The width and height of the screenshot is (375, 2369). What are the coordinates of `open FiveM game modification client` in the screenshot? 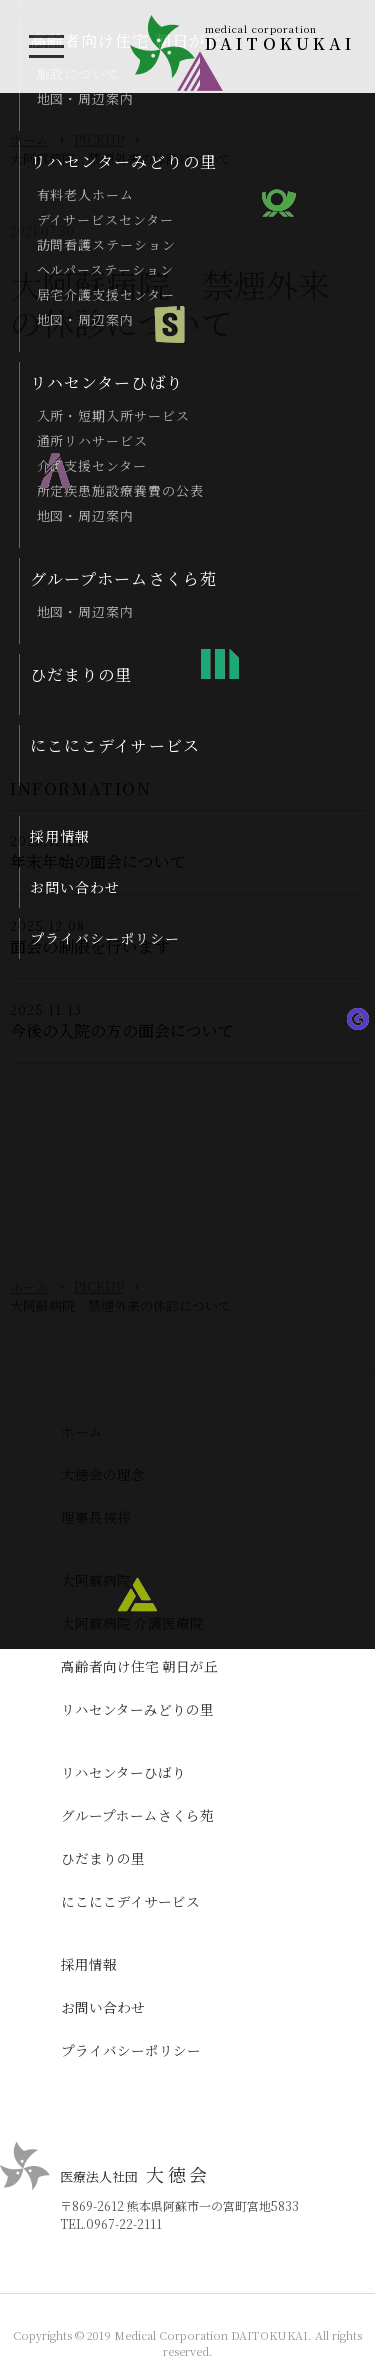 It's located at (55, 470).